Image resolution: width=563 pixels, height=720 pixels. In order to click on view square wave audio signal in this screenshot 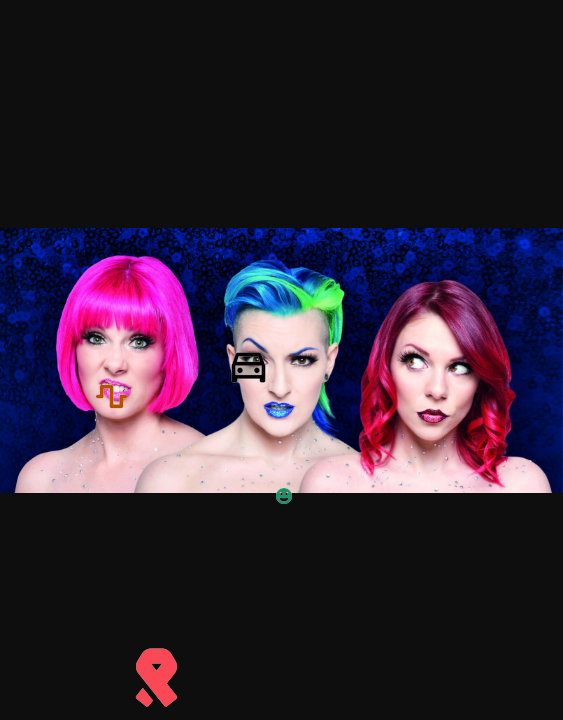, I will do `click(111, 396)`.